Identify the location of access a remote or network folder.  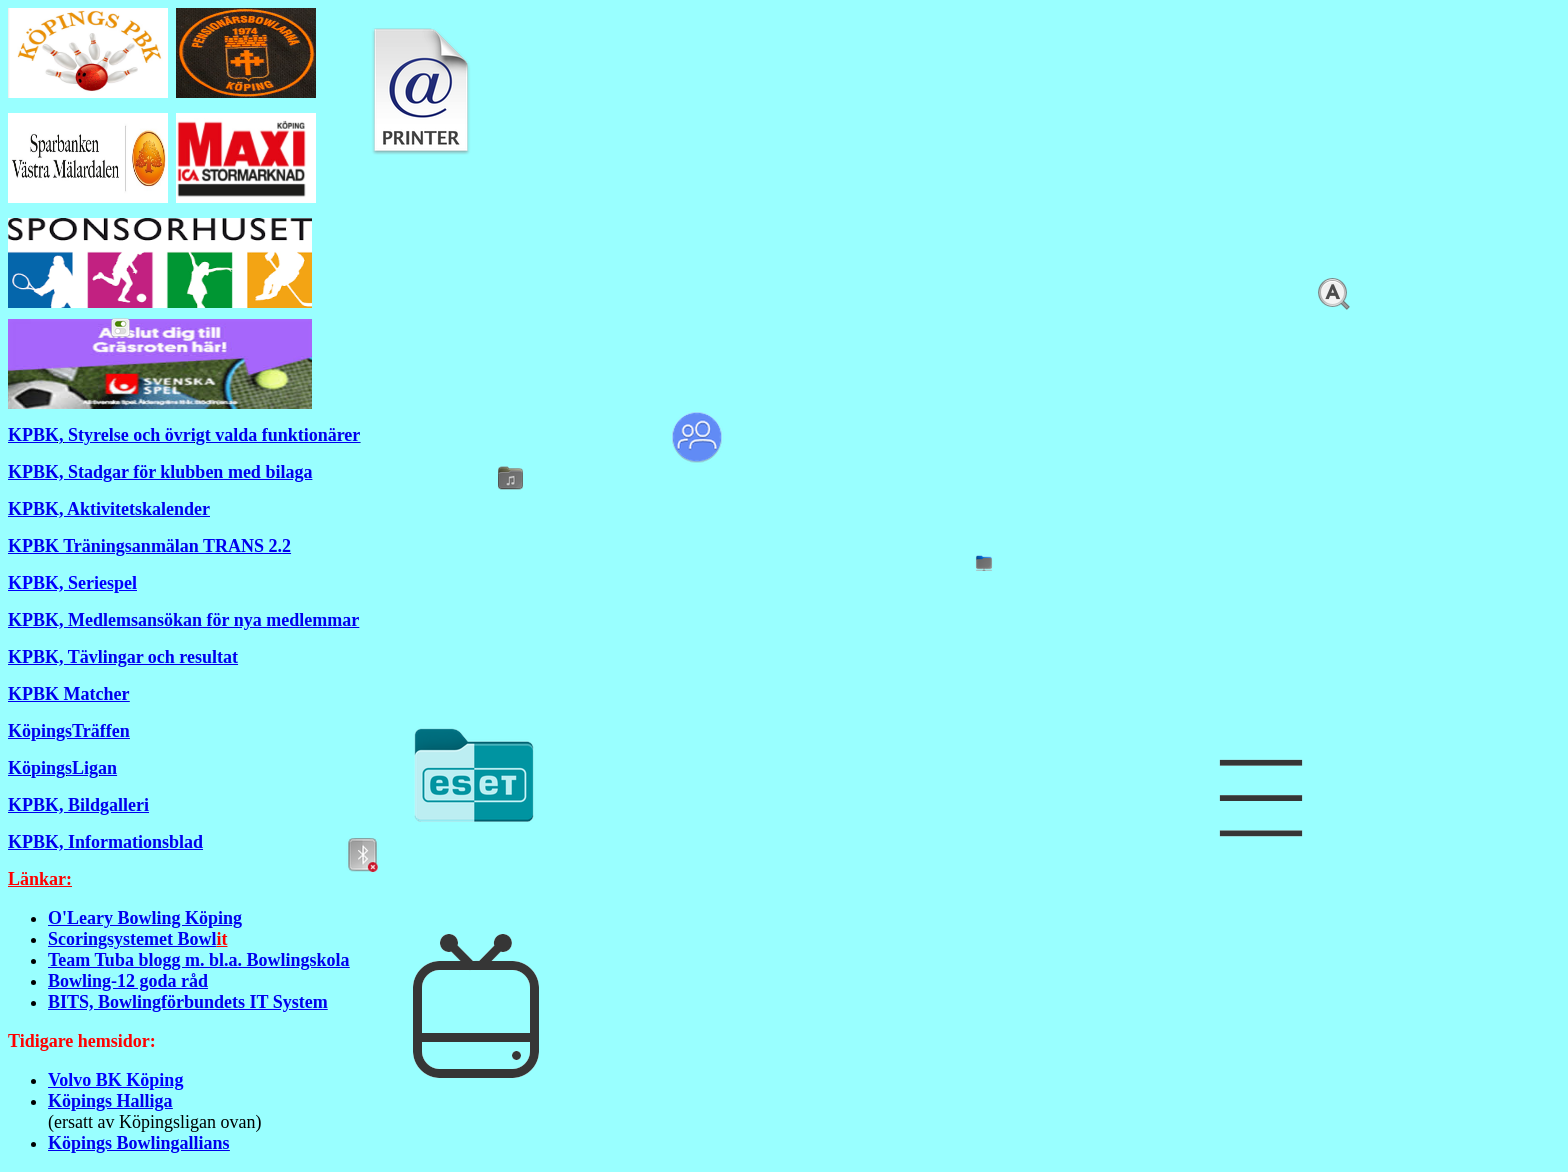
(984, 563).